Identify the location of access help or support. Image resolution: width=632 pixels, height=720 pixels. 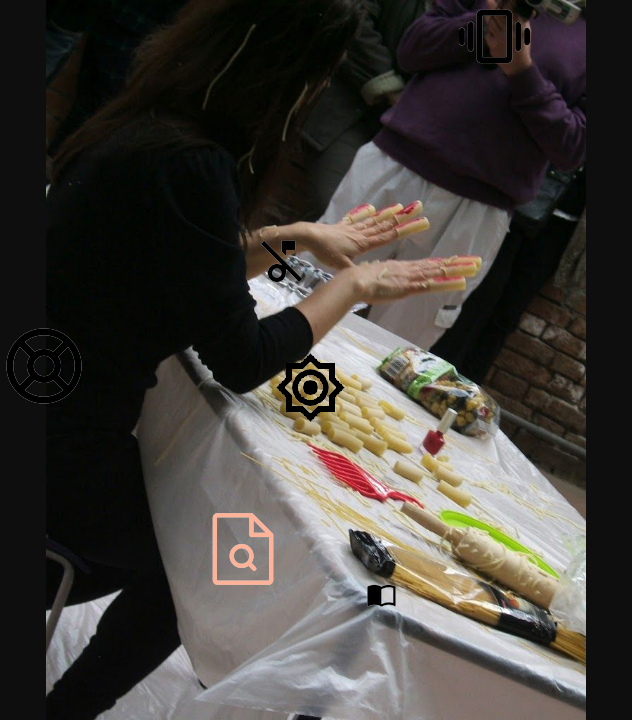
(44, 366).